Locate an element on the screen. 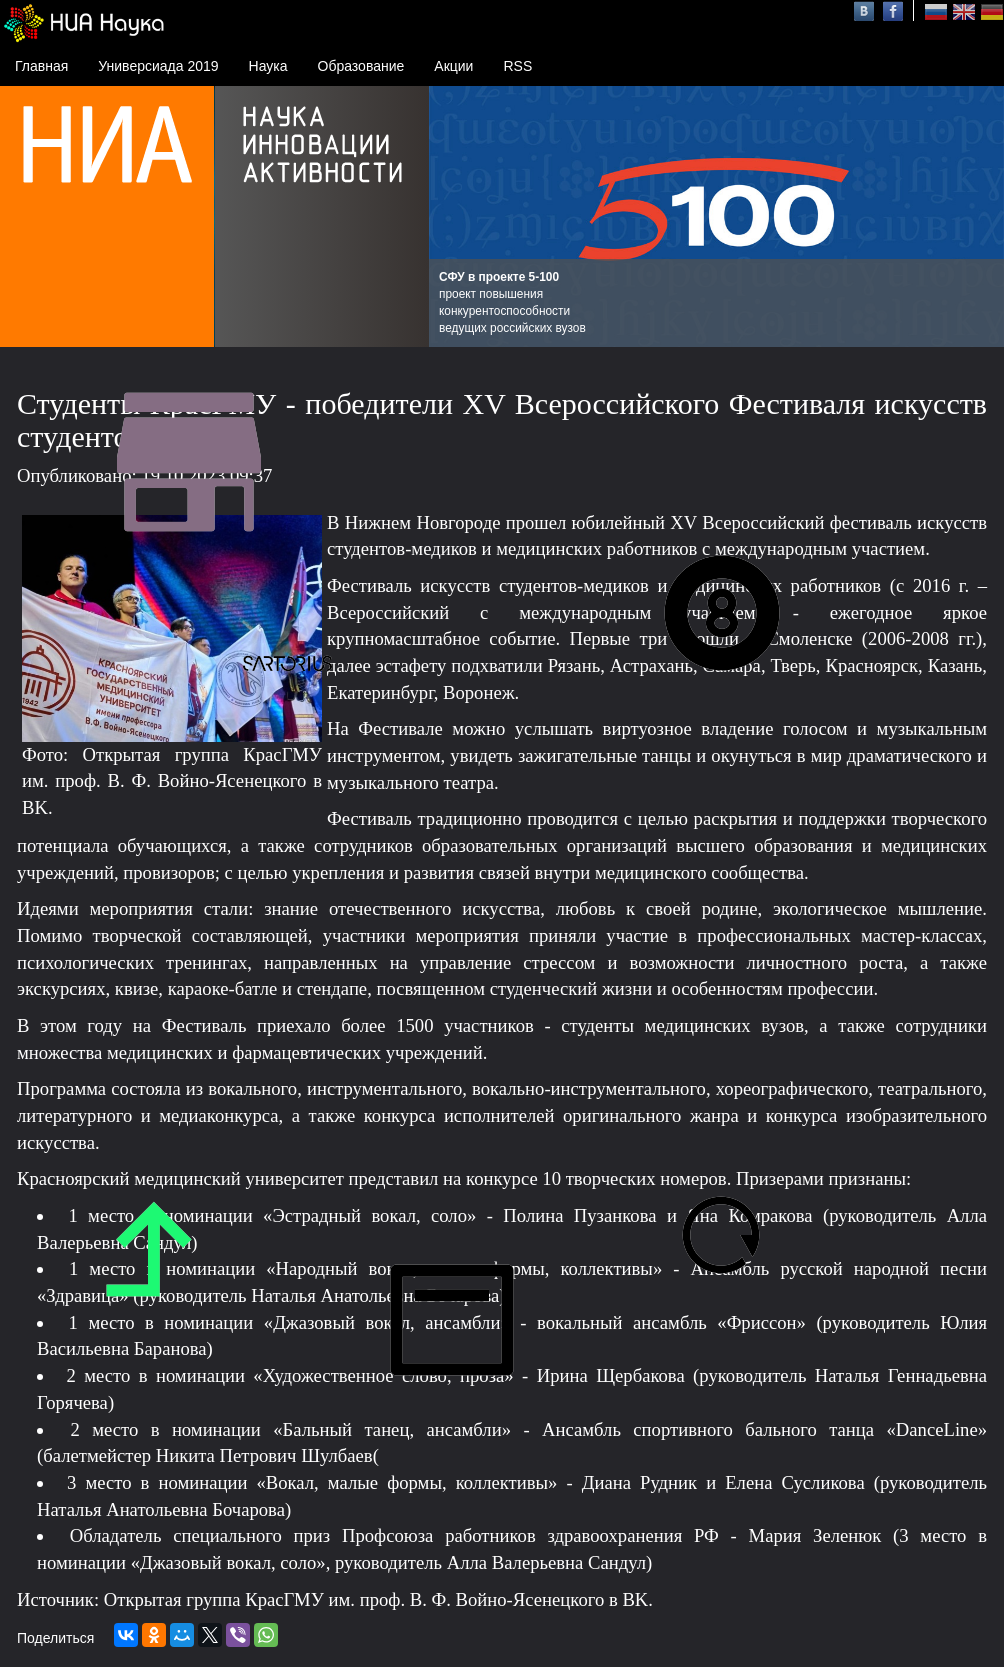  switch to top panel layout is located at coordinates (452, 1320).